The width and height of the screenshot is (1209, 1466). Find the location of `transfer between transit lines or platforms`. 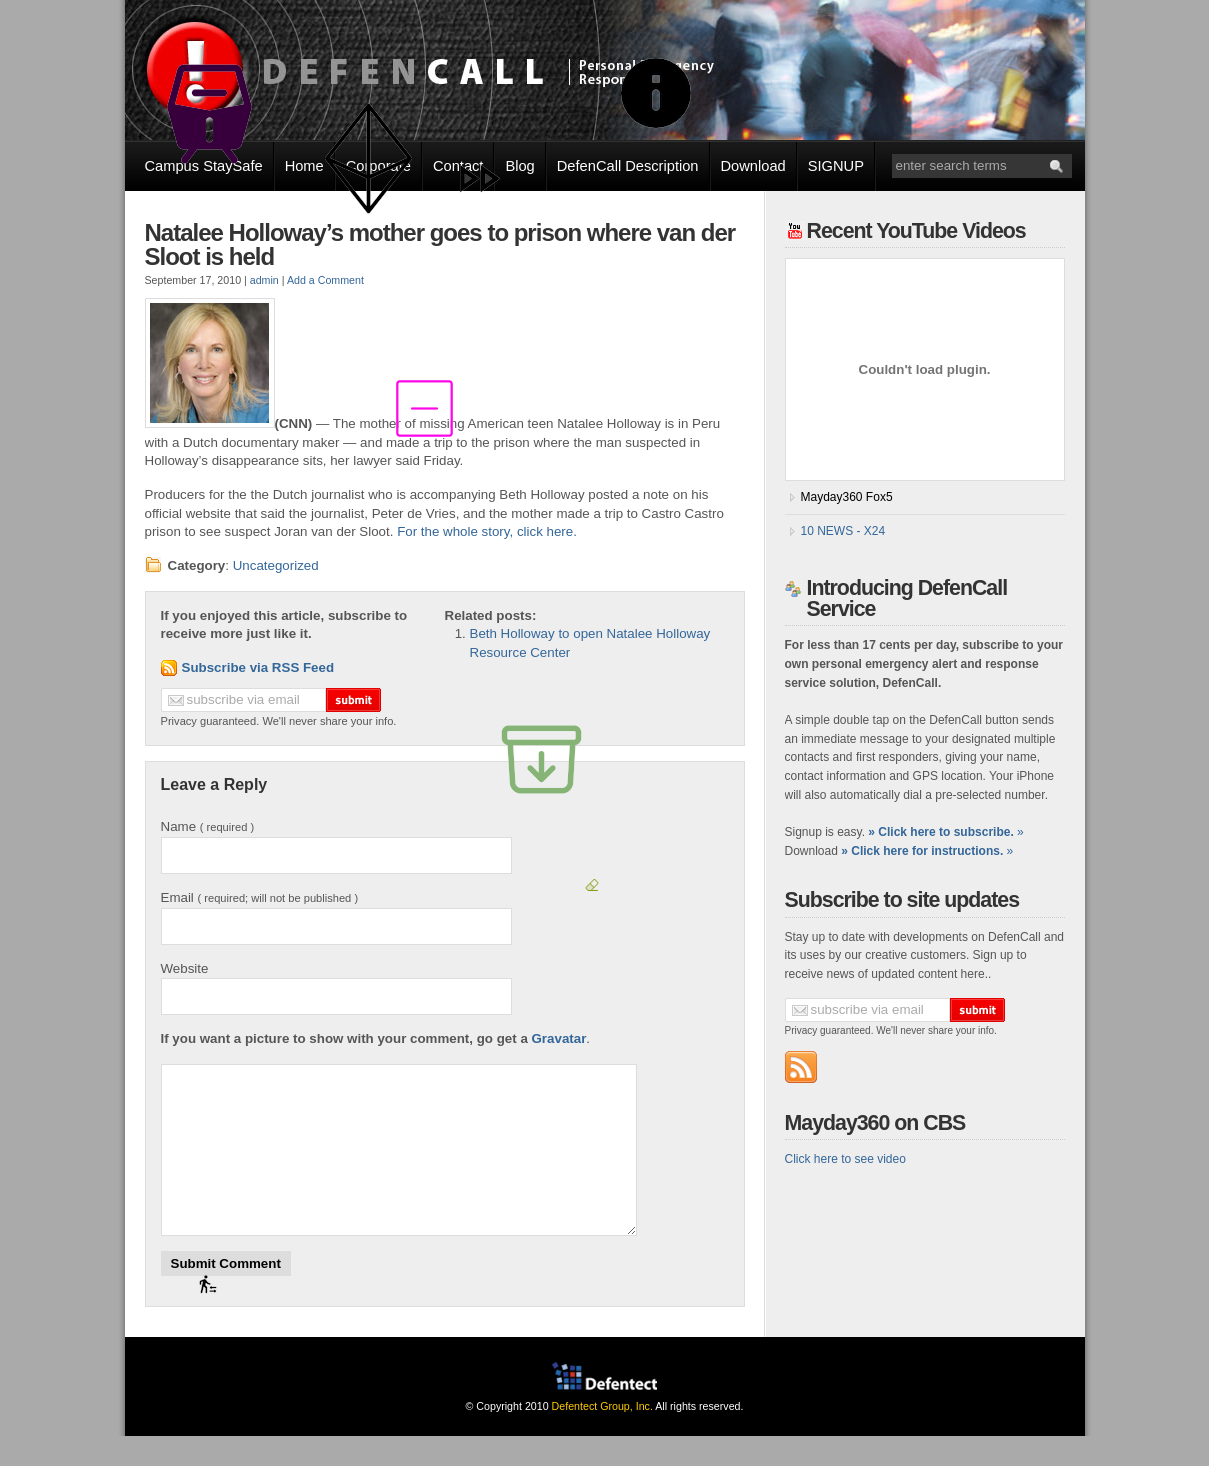

transfer between transit lines or platforms is located at coordinates (208, 1284).